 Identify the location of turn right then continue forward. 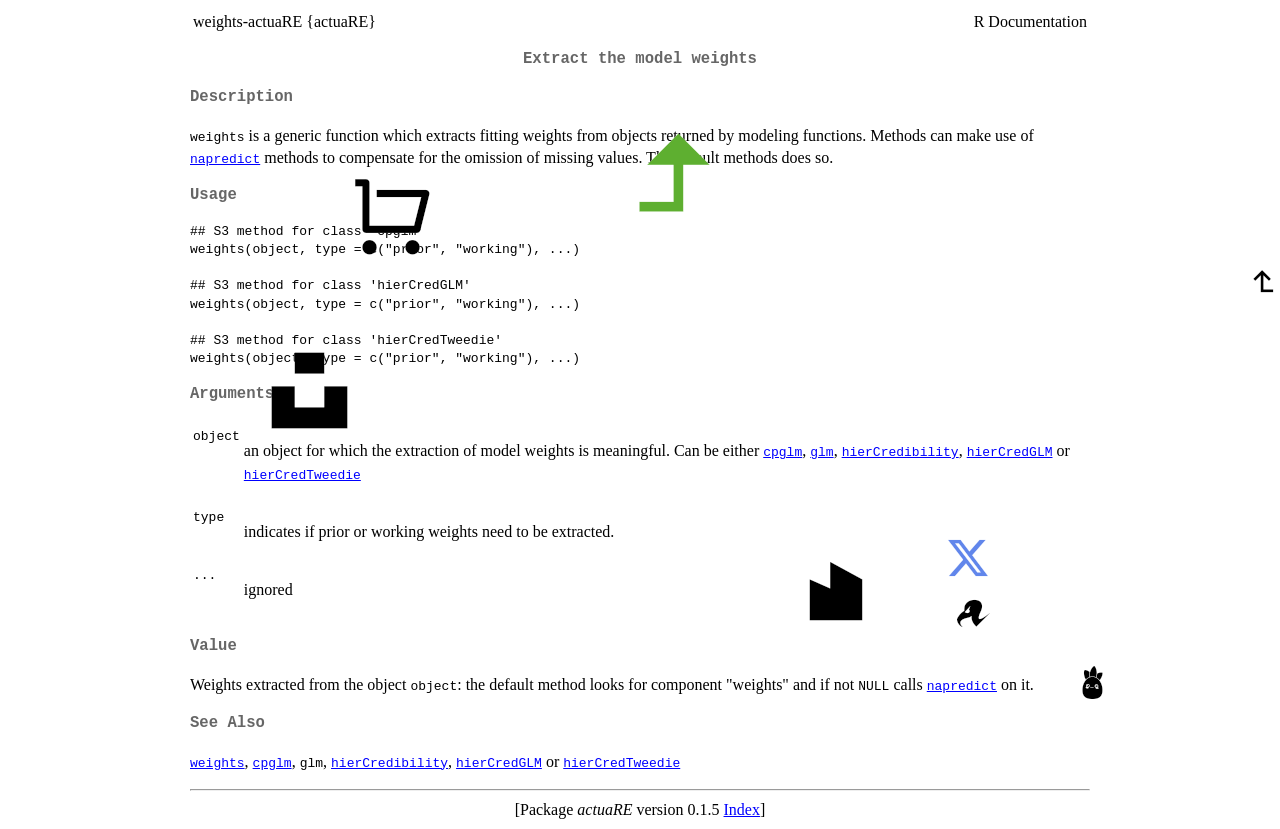
(673, 177).